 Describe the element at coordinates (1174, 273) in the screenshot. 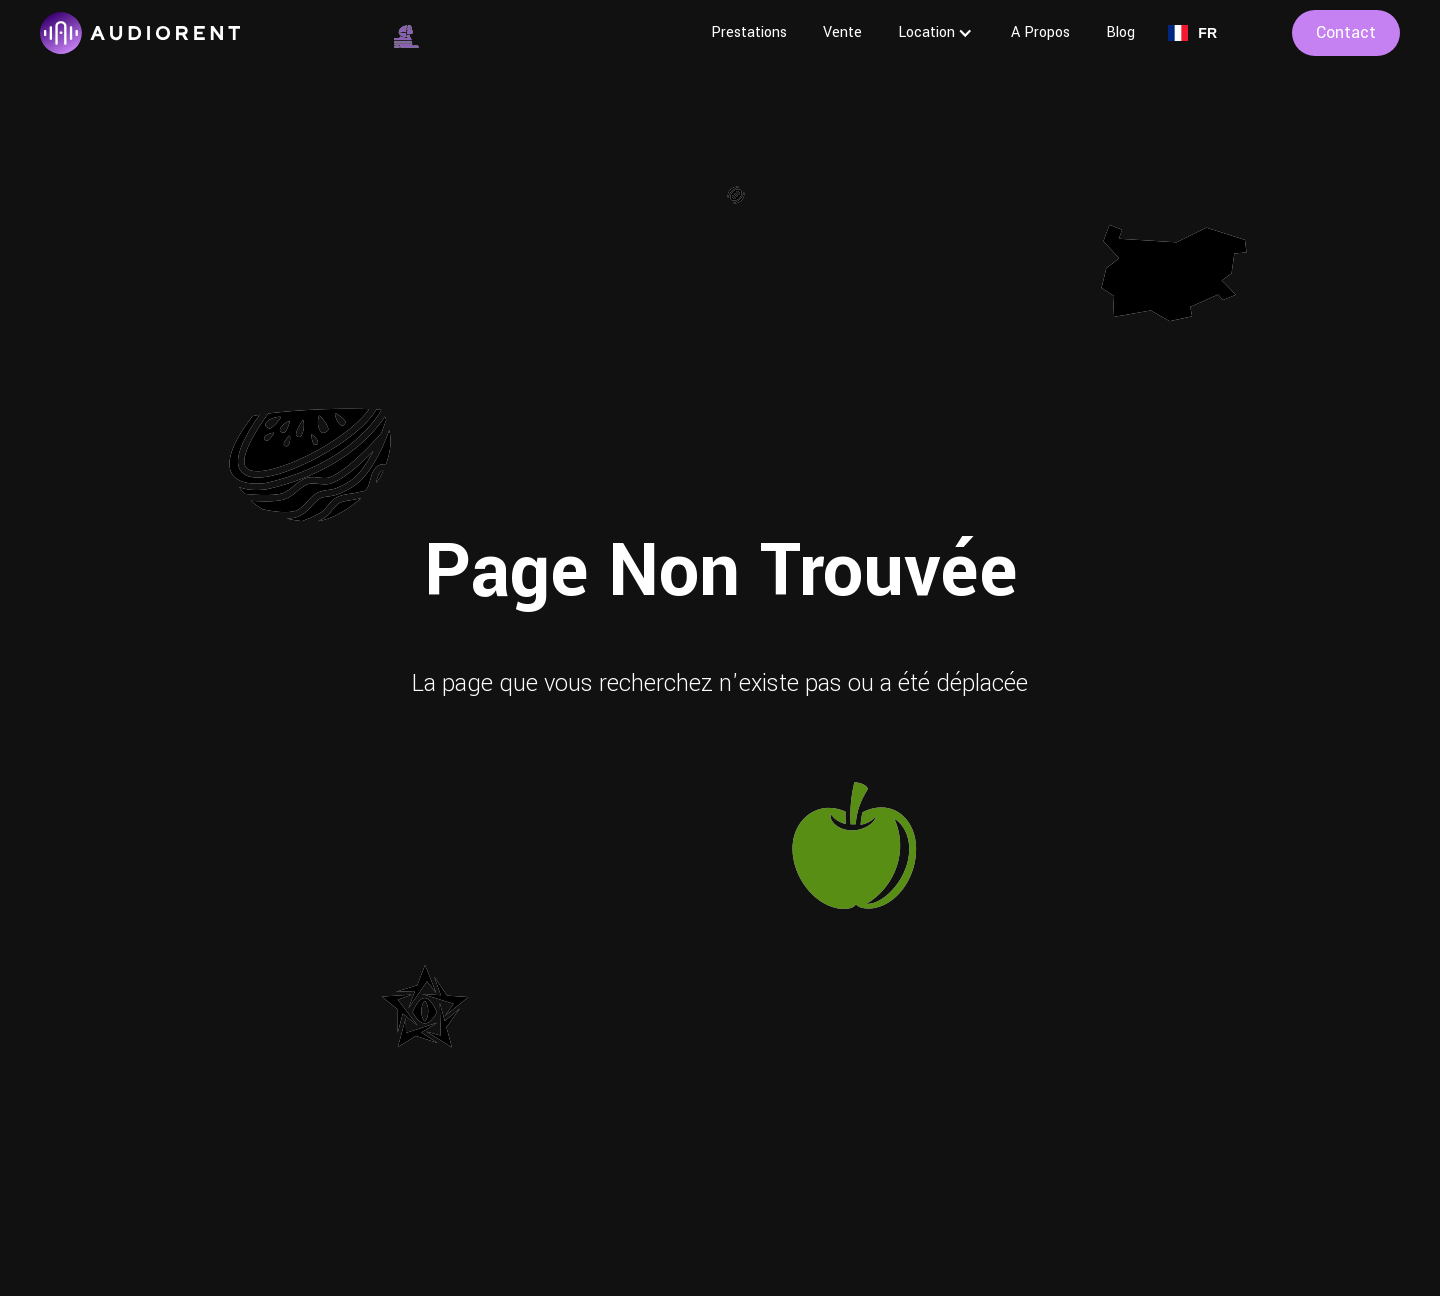

I see `select bulgaria as your country or region` at that location.